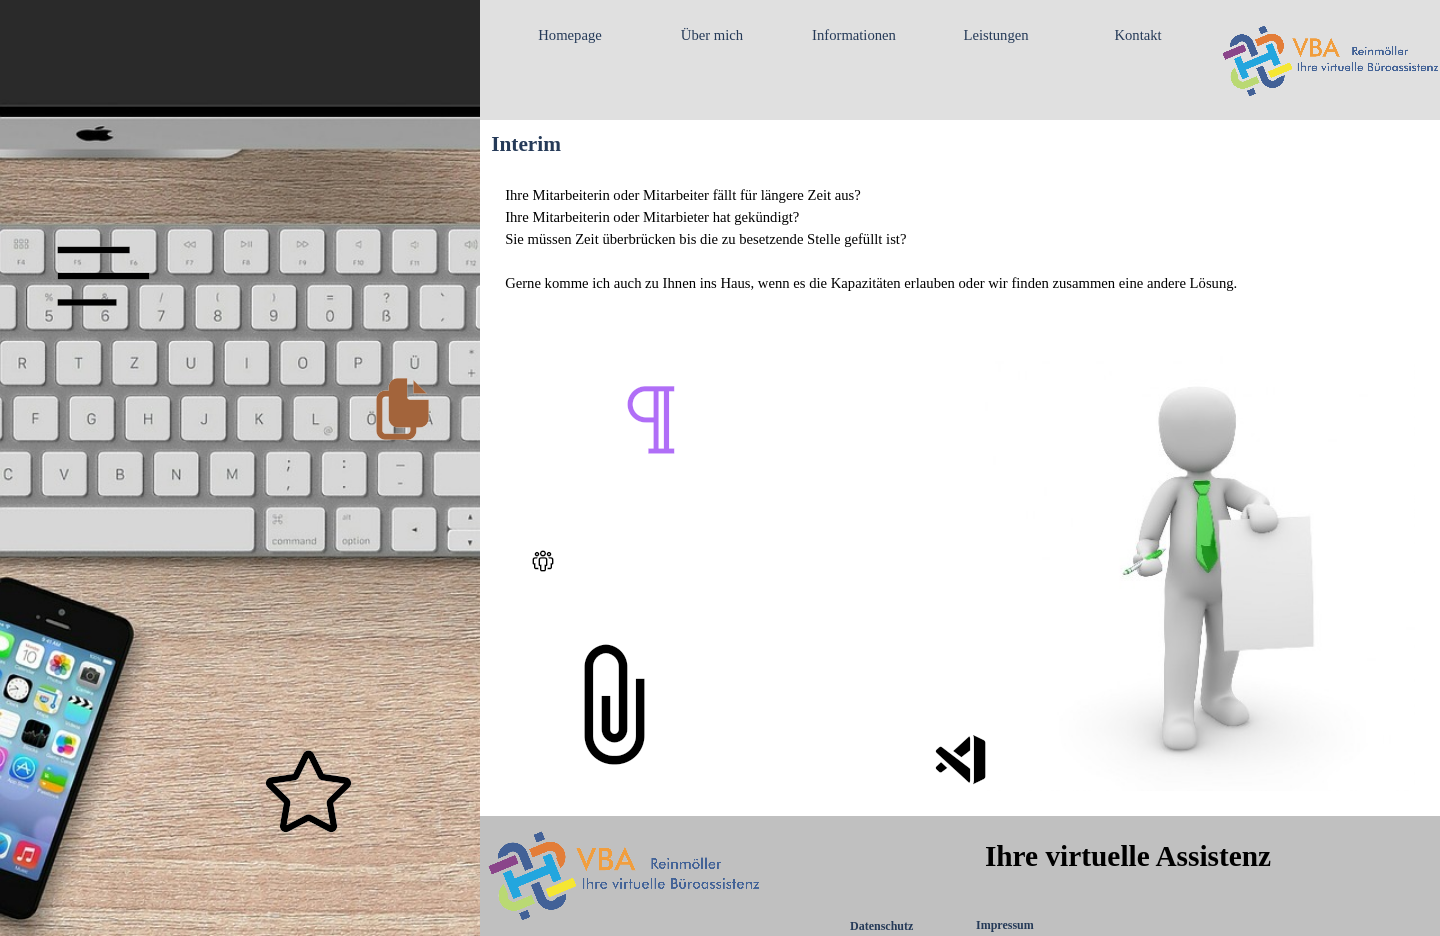  Describe the element at coordinates (962, 761) in the screenshot. I see `open visual studio code insiders` at that location.